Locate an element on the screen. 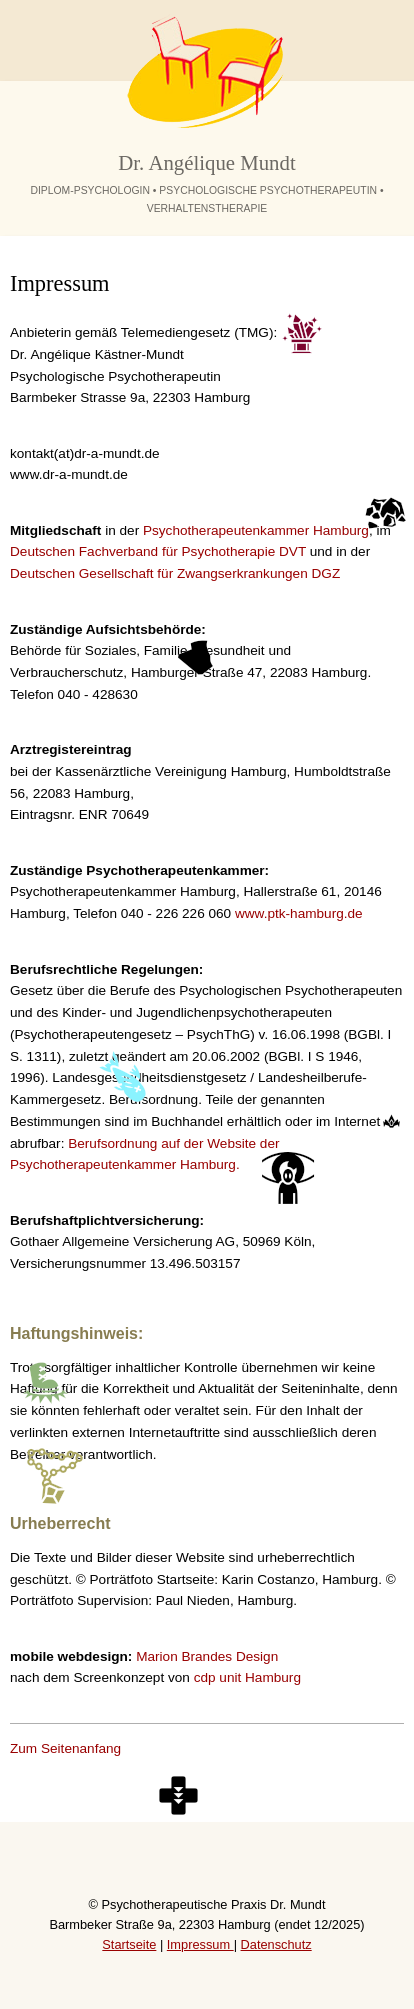 This screenshot has height=2009, width=414. access the crystal shrine location in-game is located at coordinates (301, 333).